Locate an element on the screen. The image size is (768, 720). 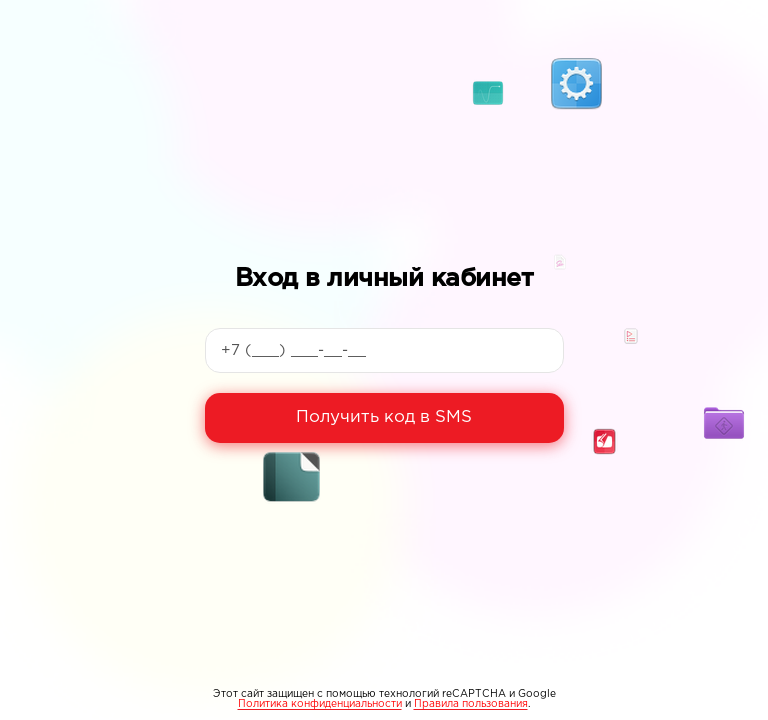
access public or shared folder is located at coordinates (724, 423).